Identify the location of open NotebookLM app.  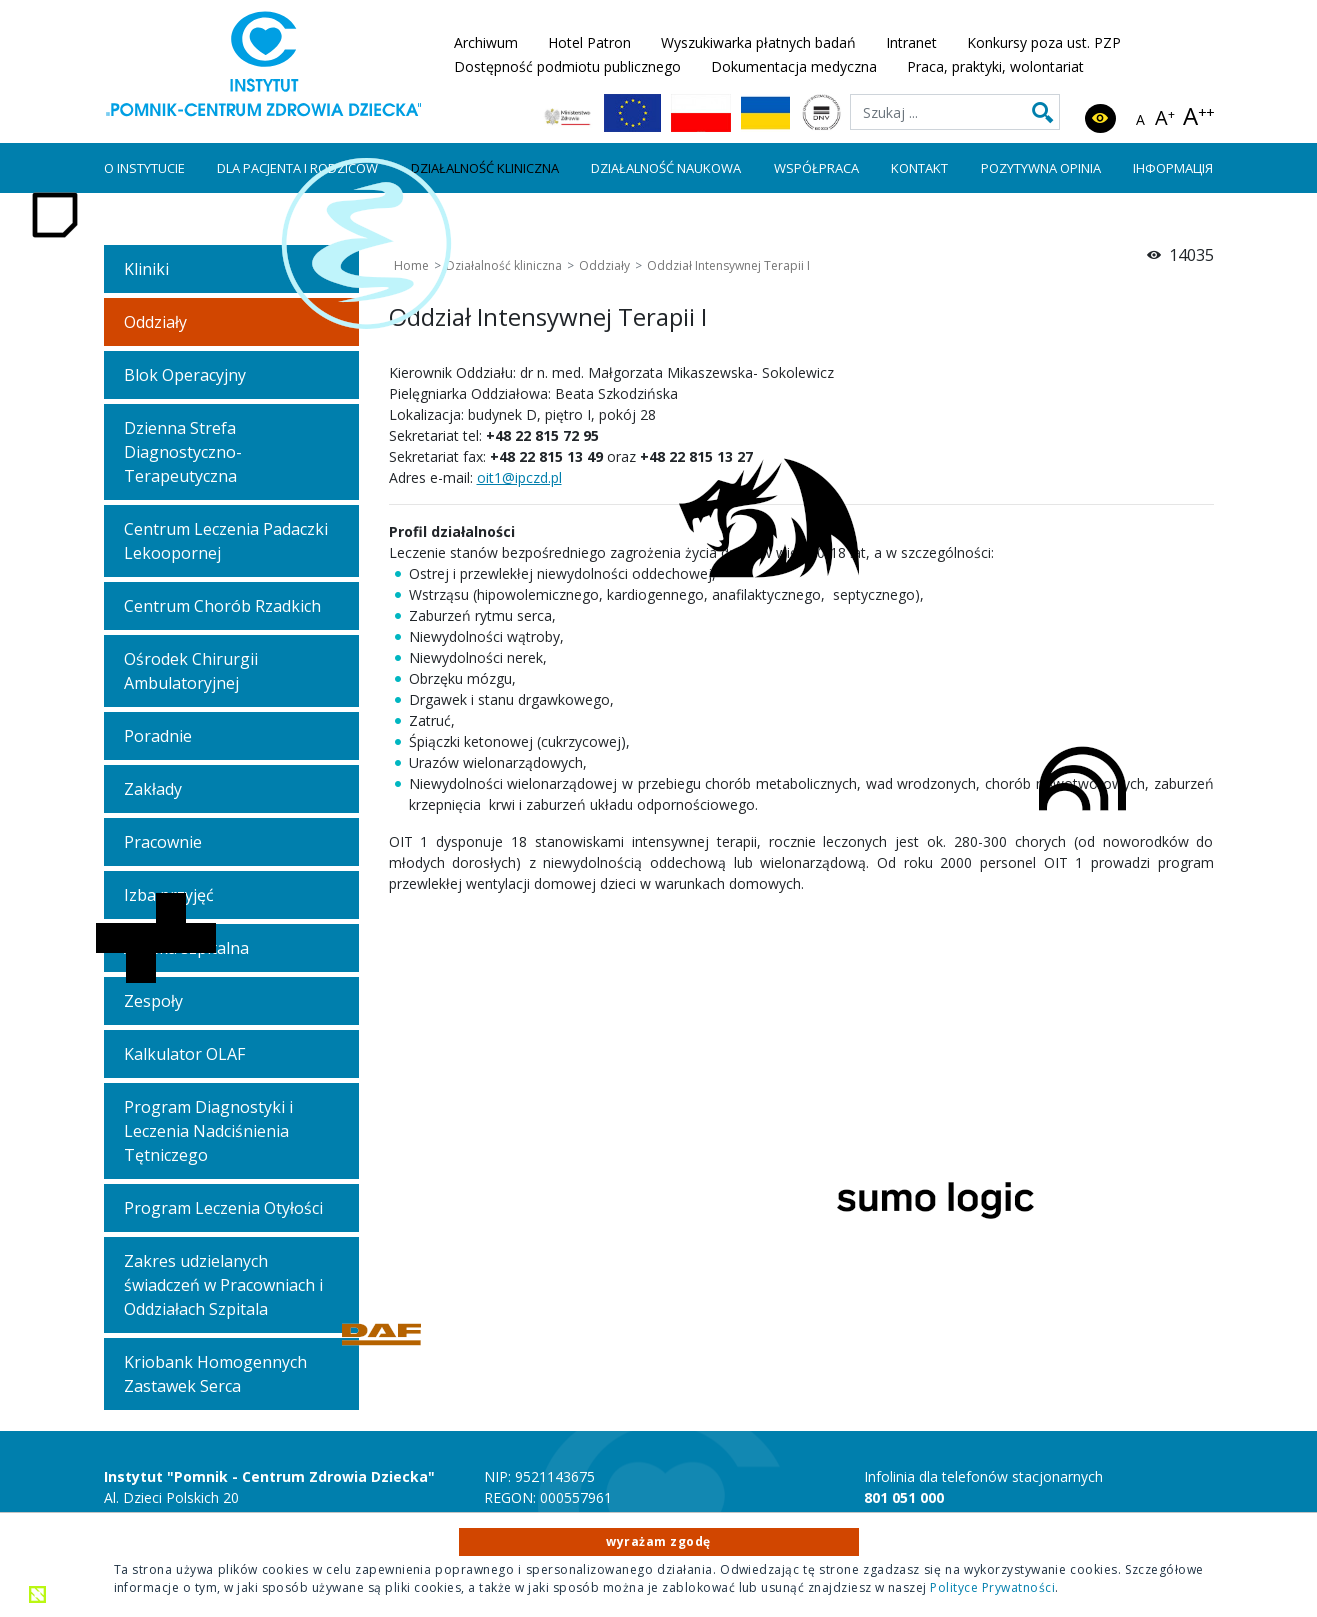
(1082, 778).